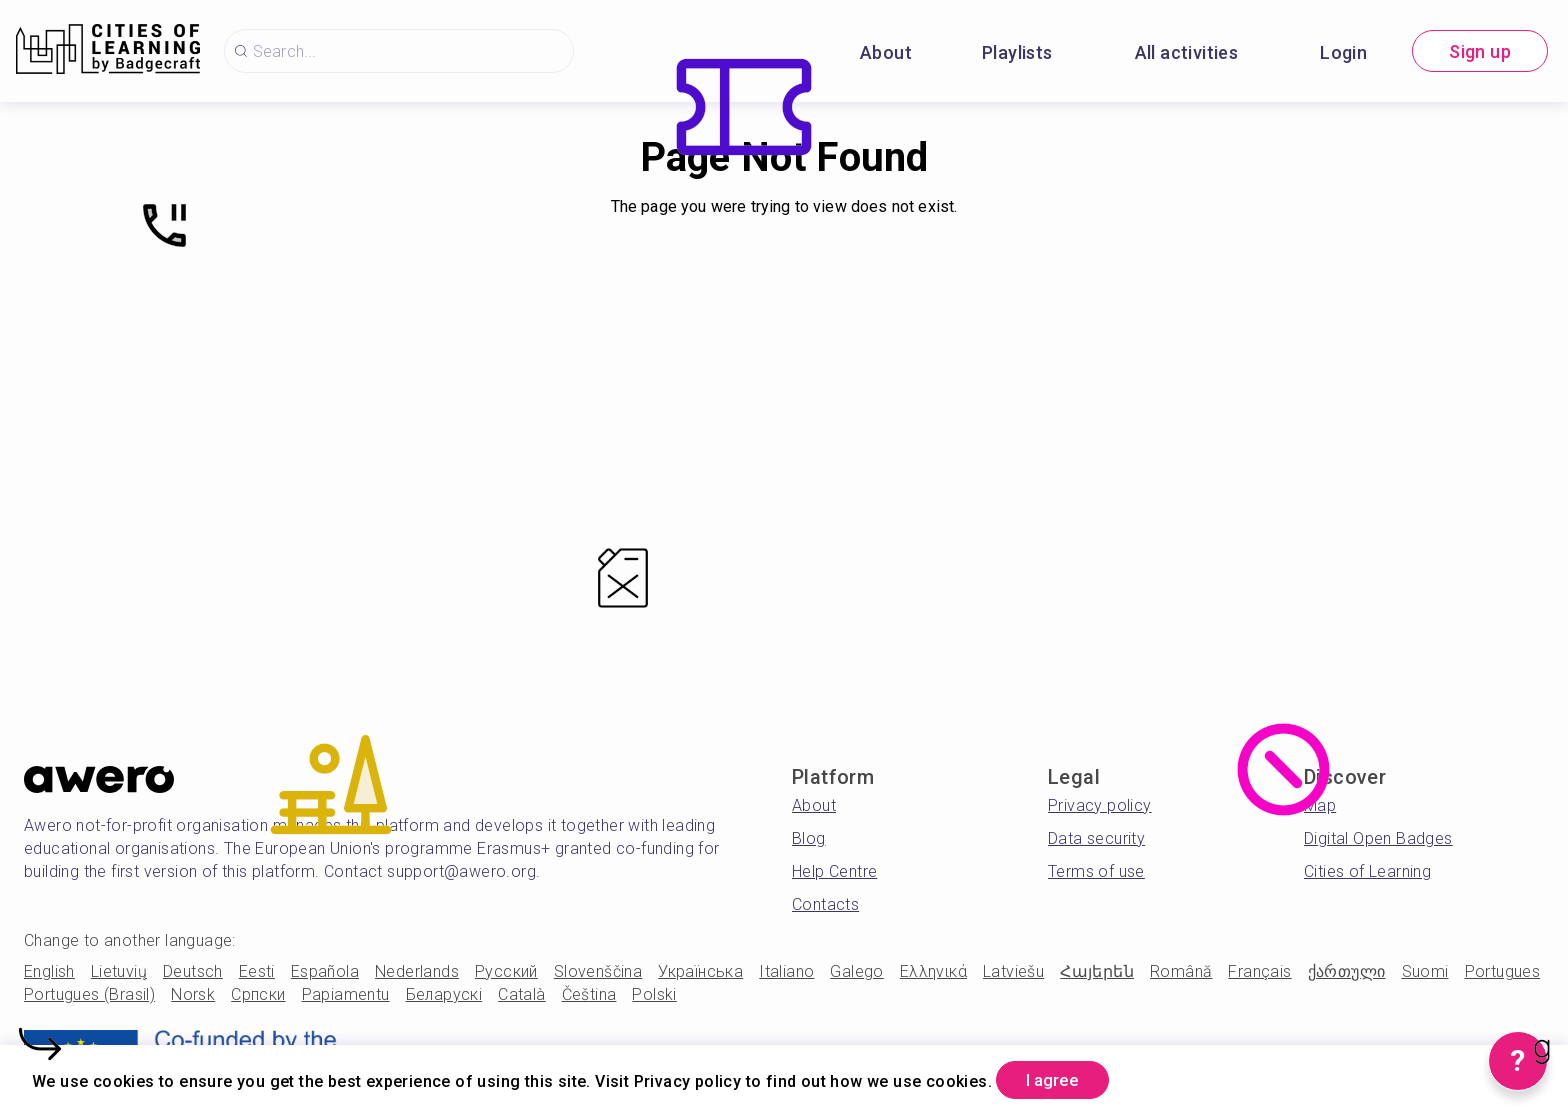  What do you see at coordinates (1283, 769) in the screenshot?
I see `indicates a prohibited or restricted action` at bounding box center [1283, 769].